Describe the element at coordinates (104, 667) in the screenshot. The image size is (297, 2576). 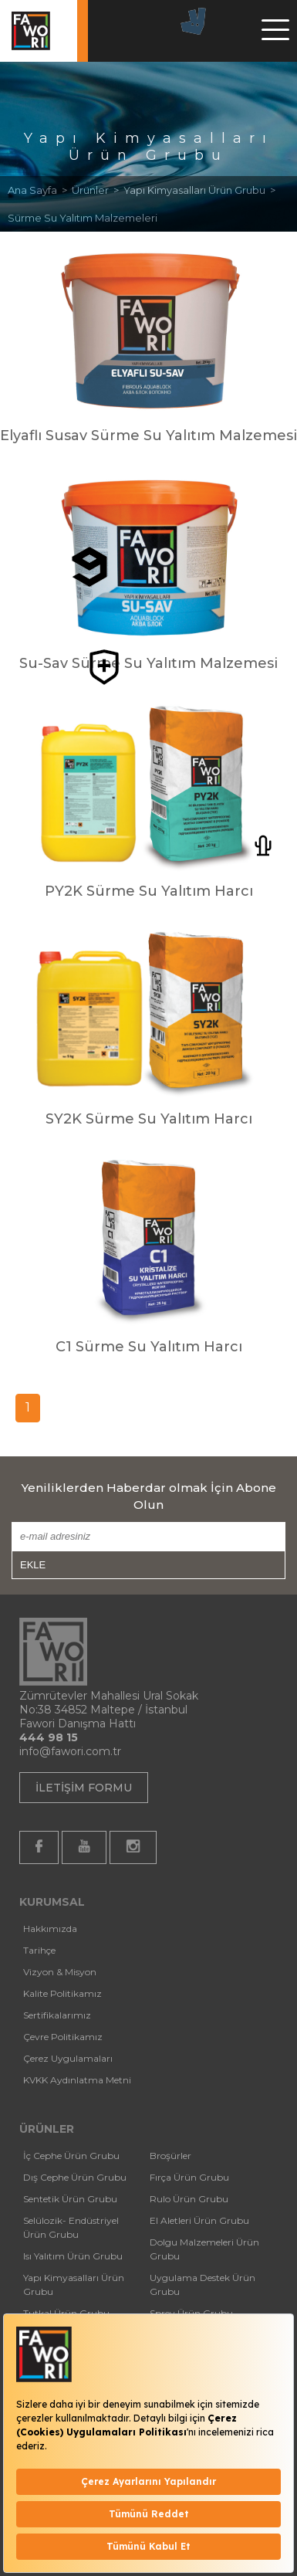
I see `add security protection or shield` at that location.